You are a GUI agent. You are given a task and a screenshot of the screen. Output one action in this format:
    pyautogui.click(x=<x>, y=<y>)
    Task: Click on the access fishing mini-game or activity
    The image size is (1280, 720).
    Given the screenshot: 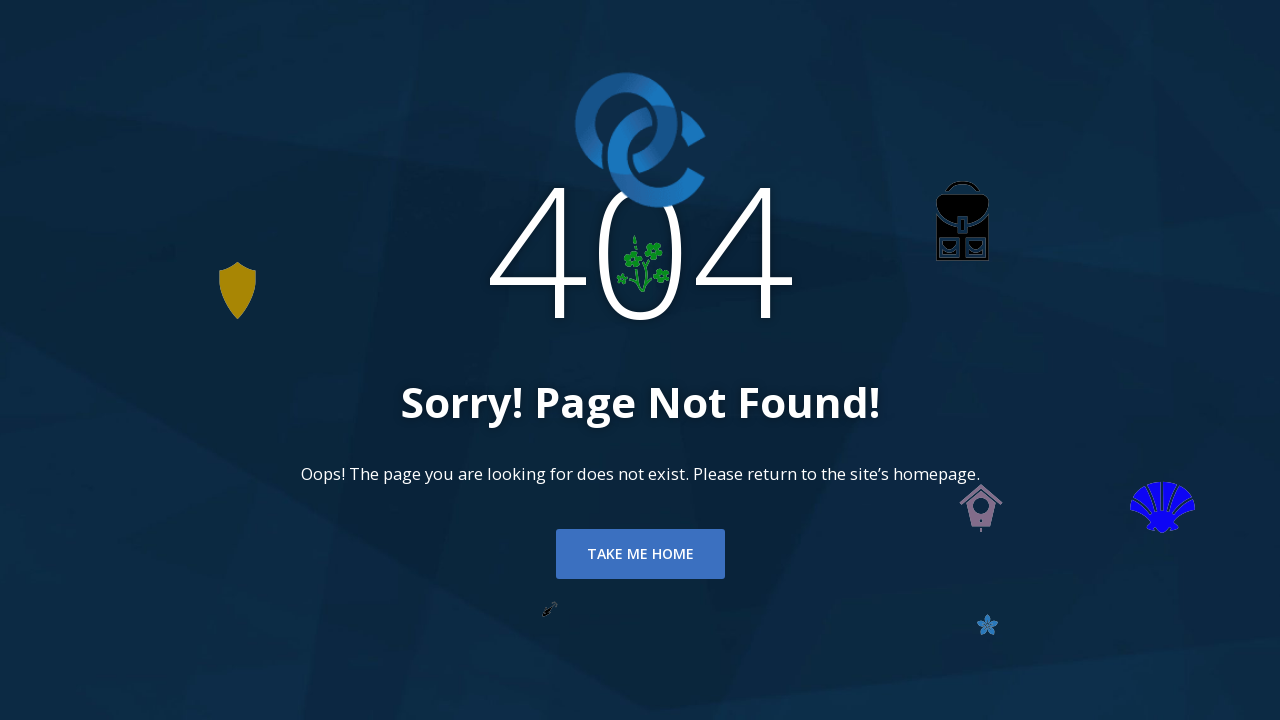 What is the action you would take?
    pyautogui.click(x=550, y=609)
    